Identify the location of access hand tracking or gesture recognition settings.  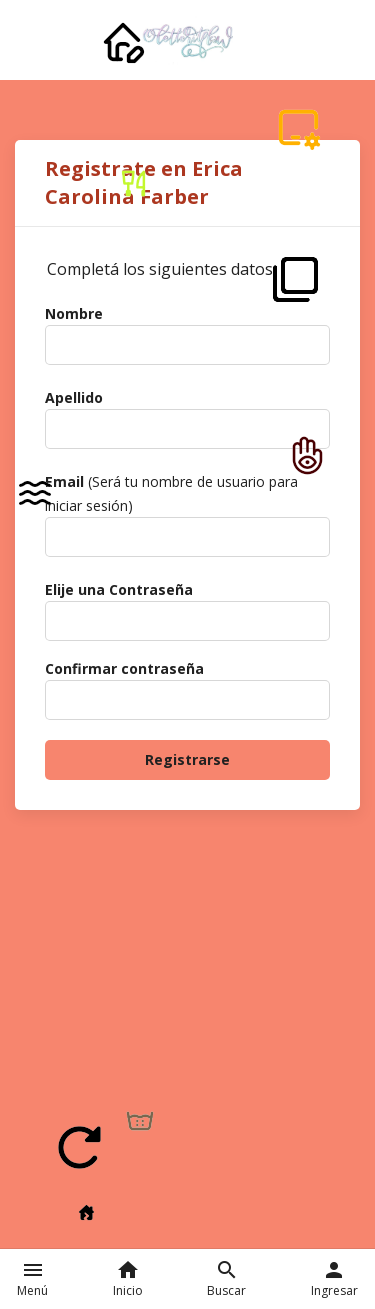
(307, 455).